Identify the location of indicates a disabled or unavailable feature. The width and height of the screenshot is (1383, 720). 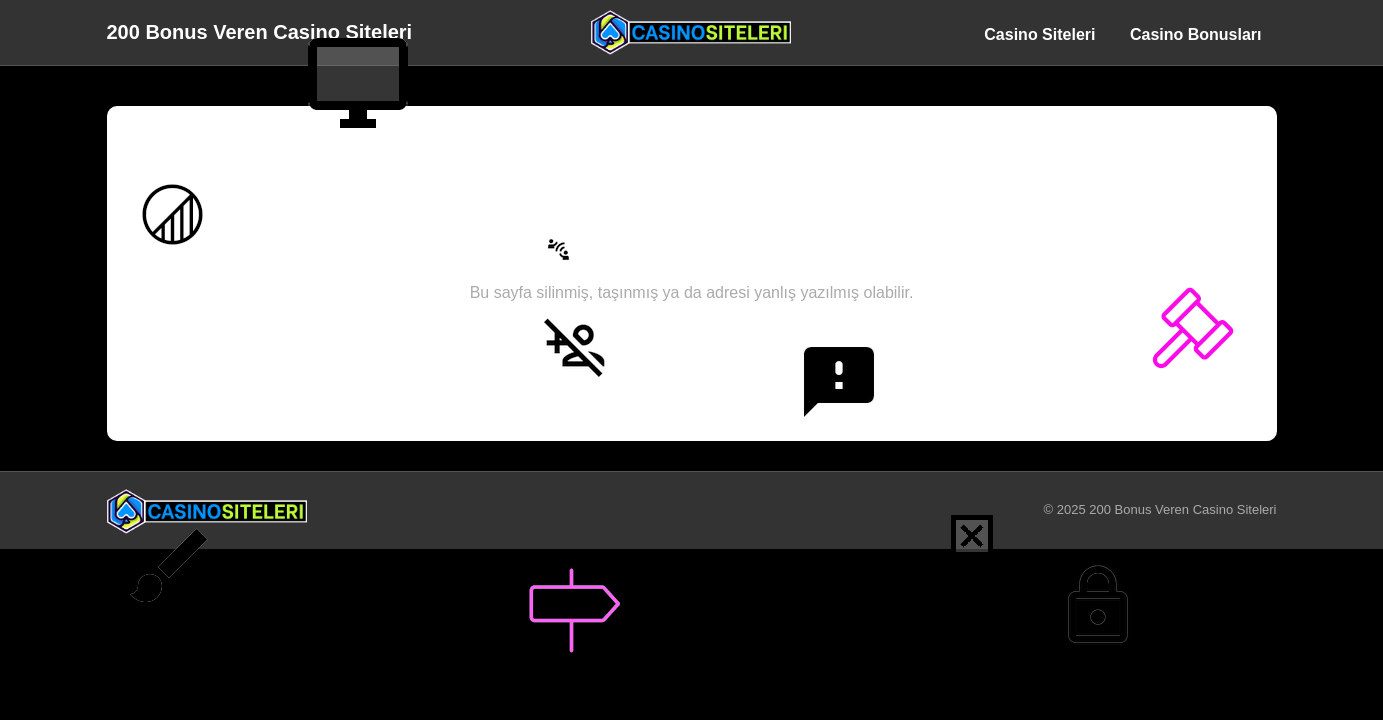
(972, 536).